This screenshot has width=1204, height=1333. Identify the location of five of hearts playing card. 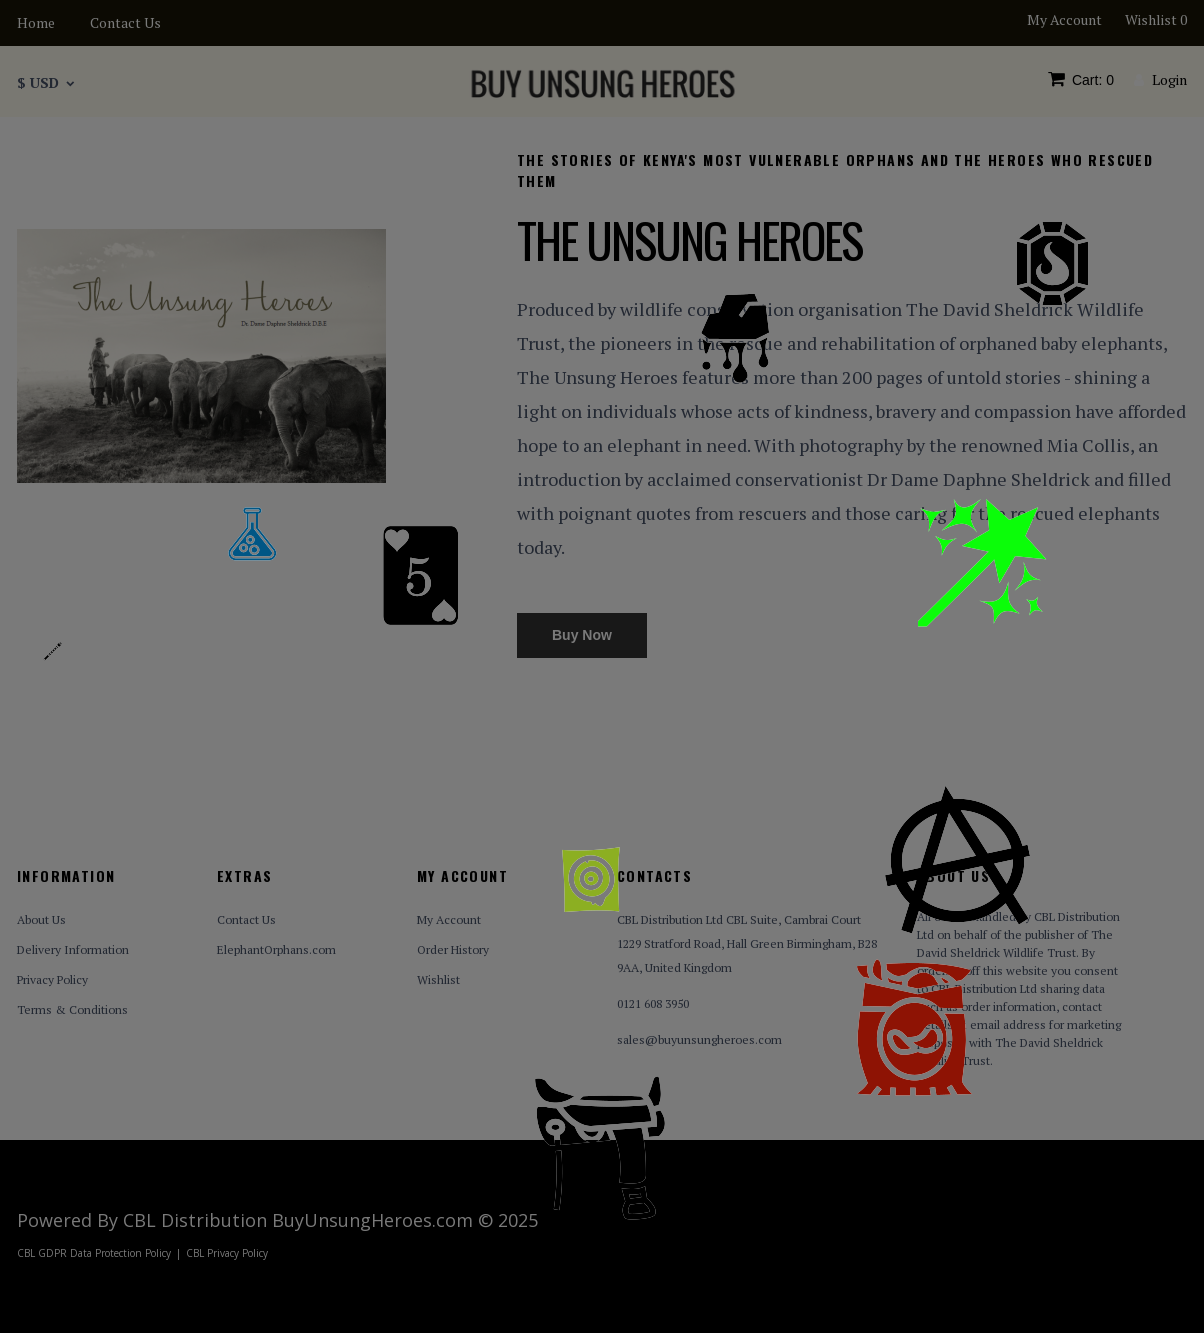
(420, 575).